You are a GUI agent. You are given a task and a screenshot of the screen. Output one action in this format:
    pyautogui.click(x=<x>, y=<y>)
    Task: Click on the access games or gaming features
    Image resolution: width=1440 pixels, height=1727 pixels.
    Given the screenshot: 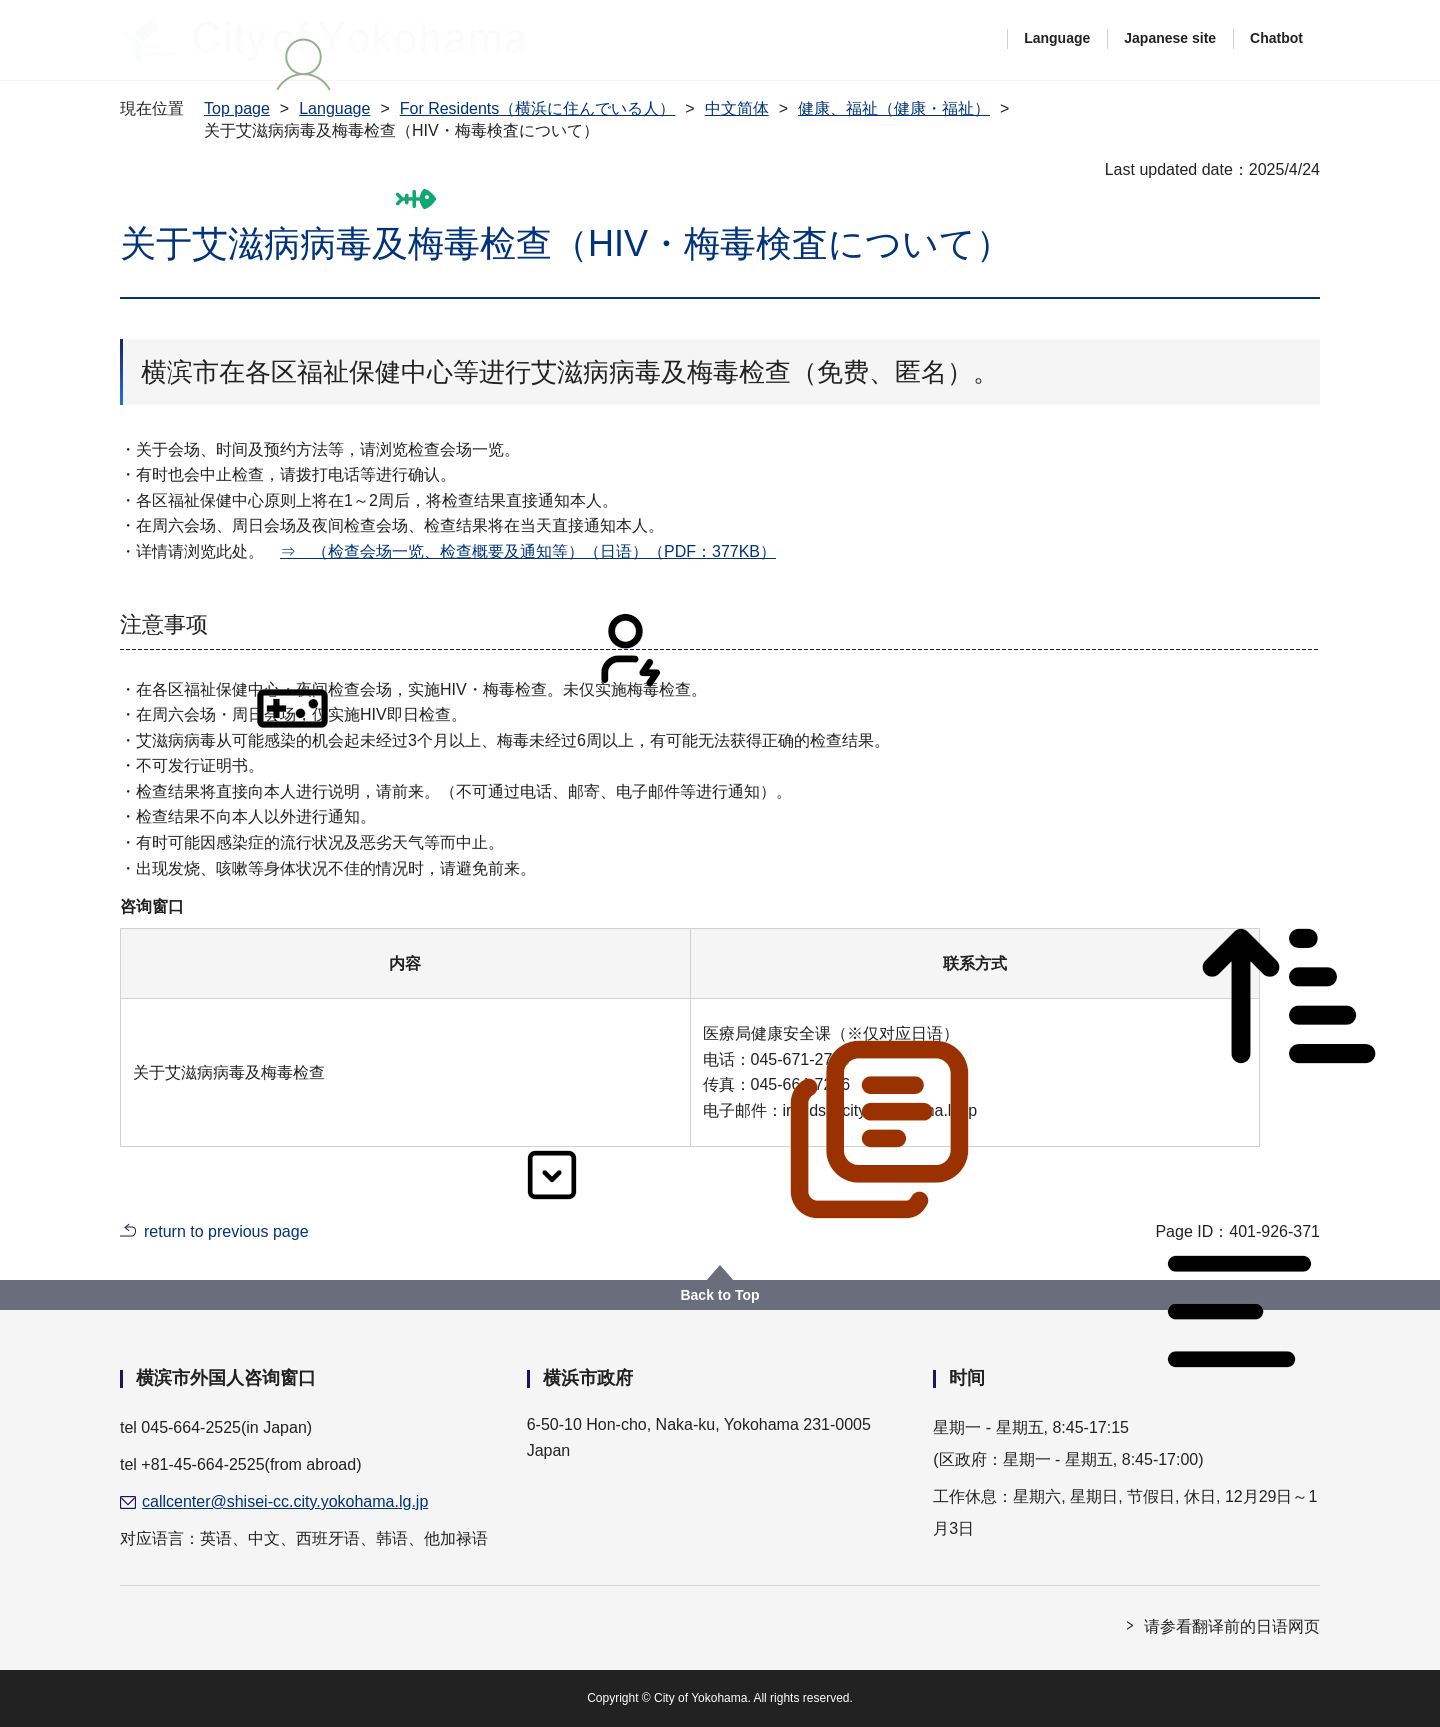 What is the action you would take?
    pyautogui.click(x=292, y=708)
    